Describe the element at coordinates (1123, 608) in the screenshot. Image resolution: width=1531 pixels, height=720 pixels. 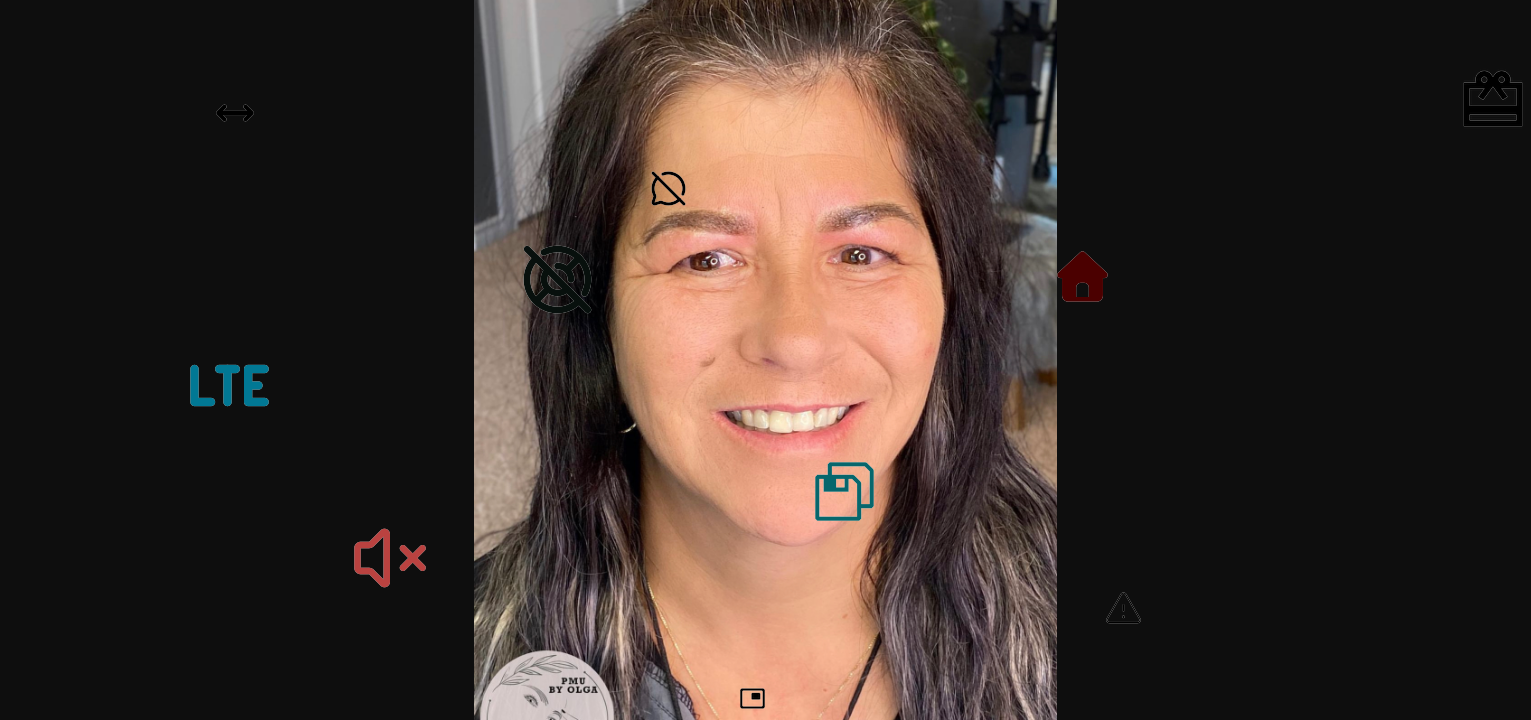
I see `indicates a warning or caution state` at that location.